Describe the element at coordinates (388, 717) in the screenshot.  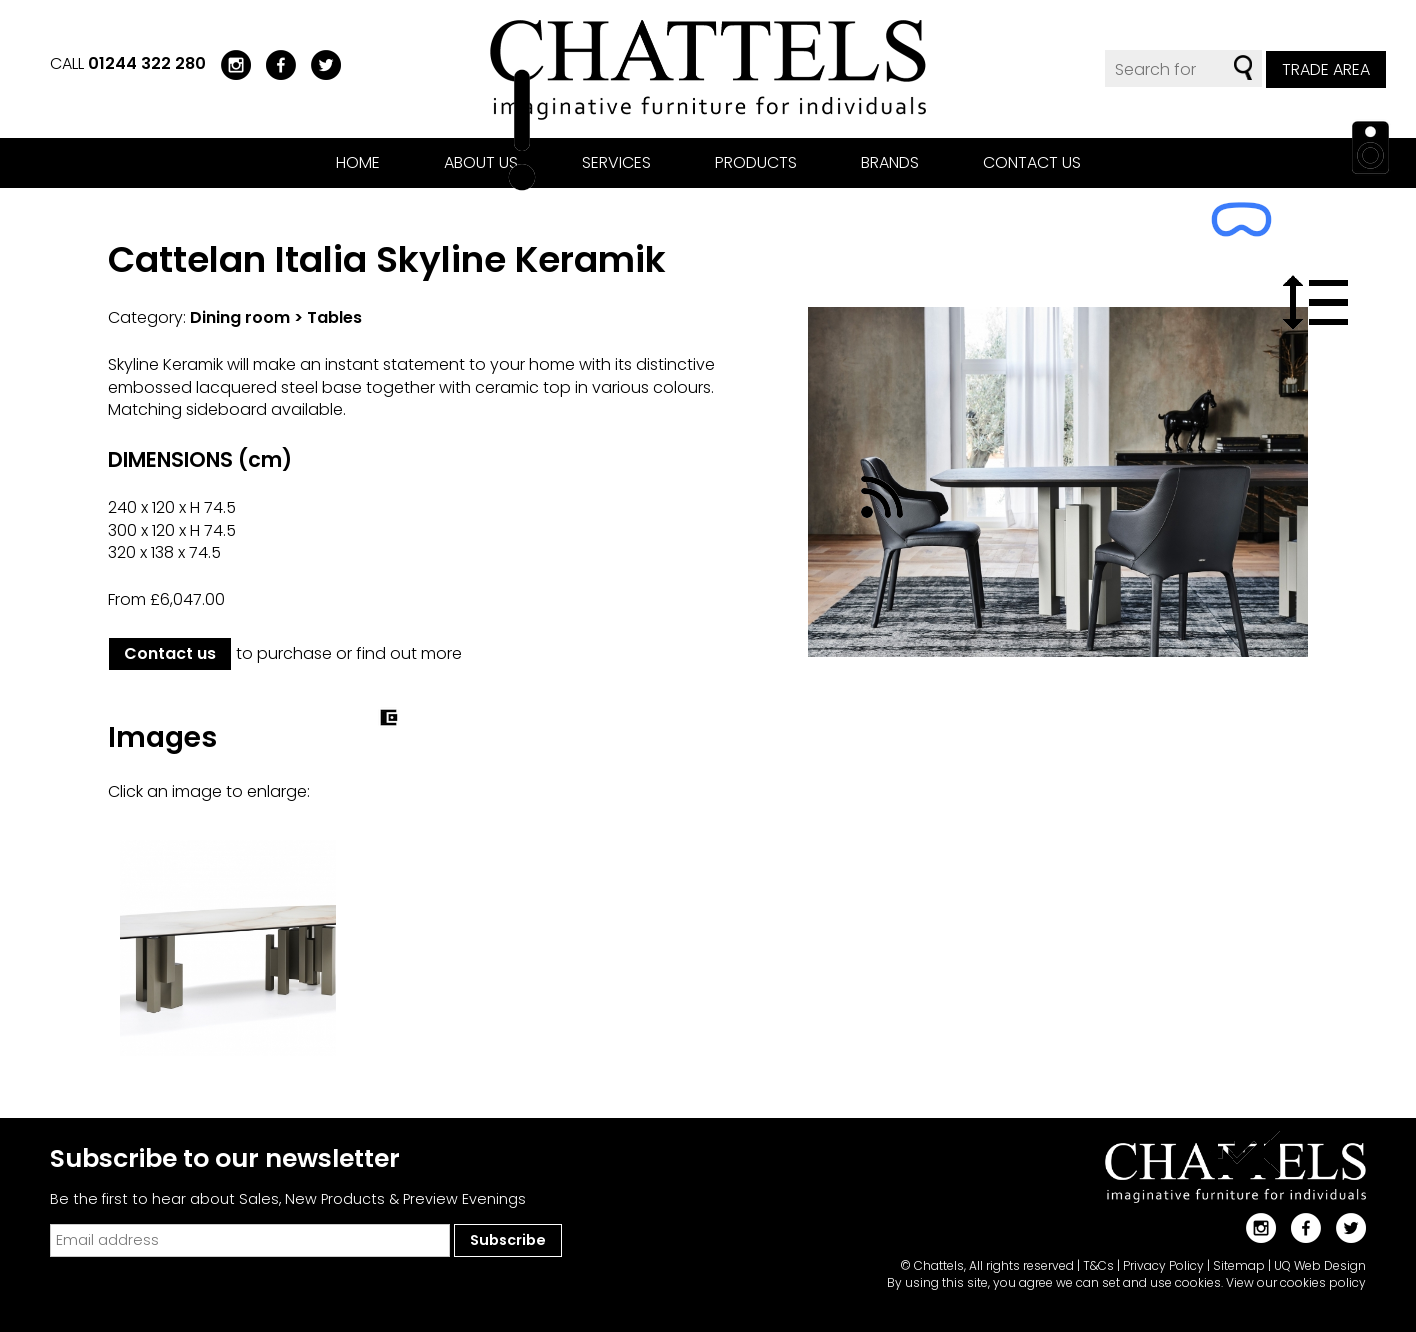
I see `access your digital wallet` at that location.